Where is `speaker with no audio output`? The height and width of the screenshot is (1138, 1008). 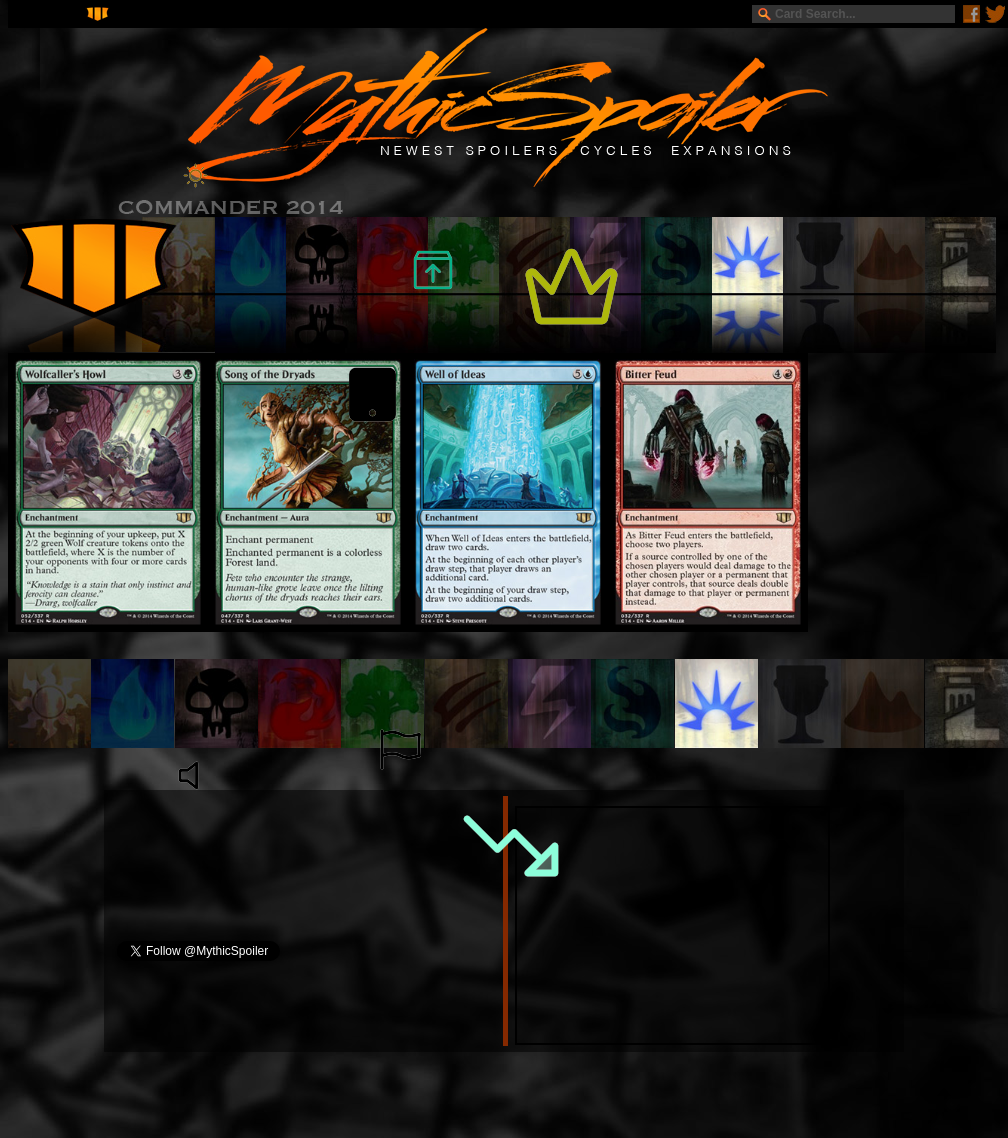
speaker with no audio output is located at coordinates (192, 775).